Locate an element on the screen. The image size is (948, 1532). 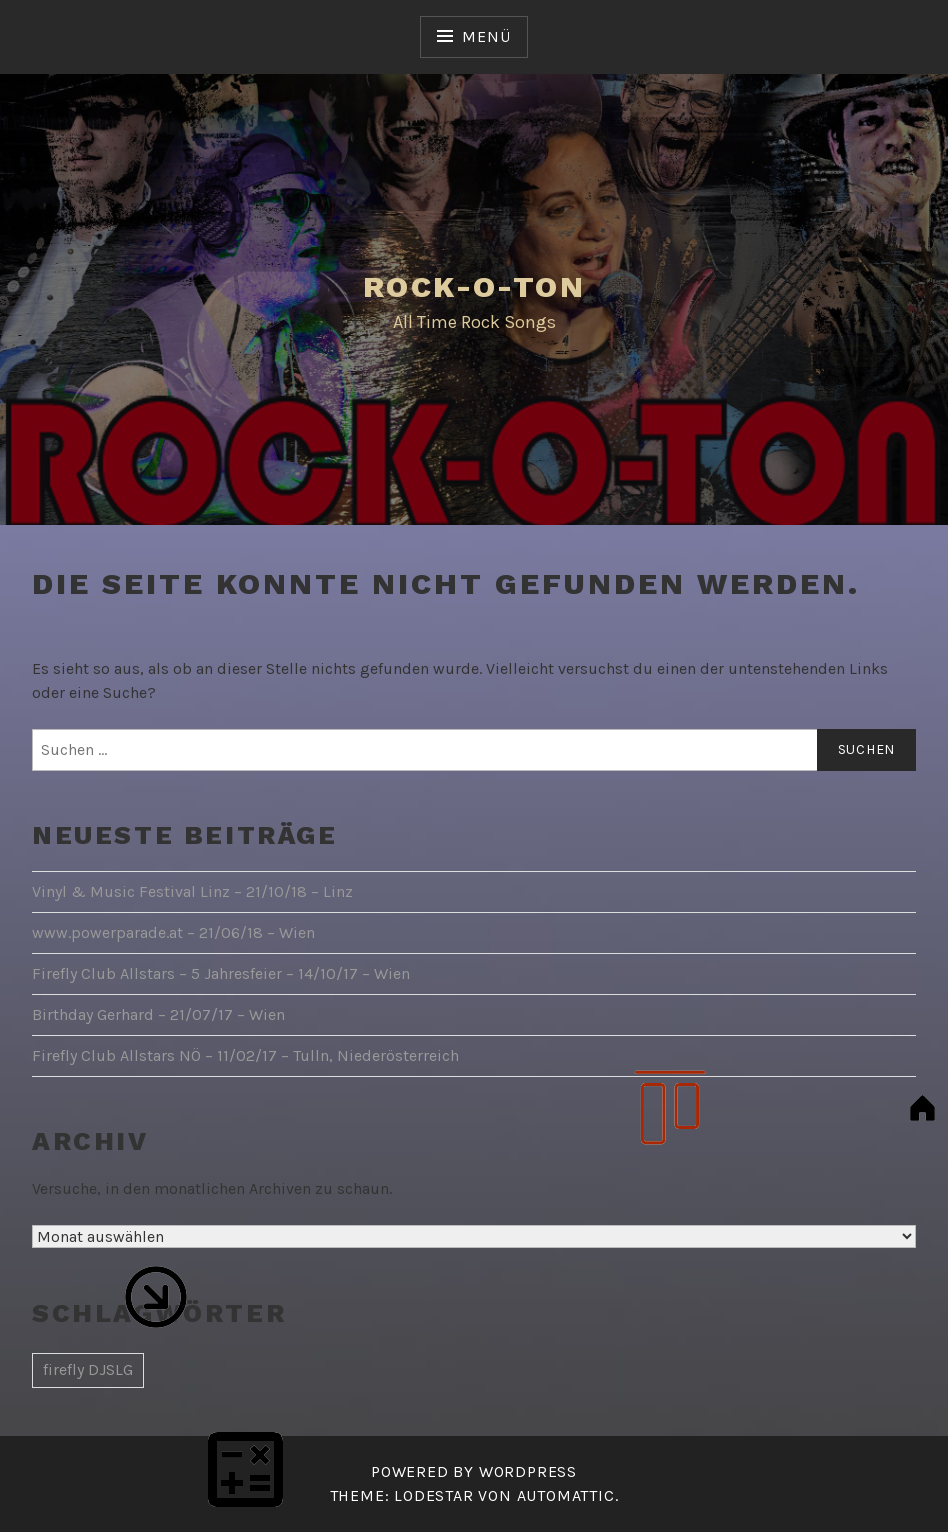
navigate to the next section below is located at coordinates (156, 1297).